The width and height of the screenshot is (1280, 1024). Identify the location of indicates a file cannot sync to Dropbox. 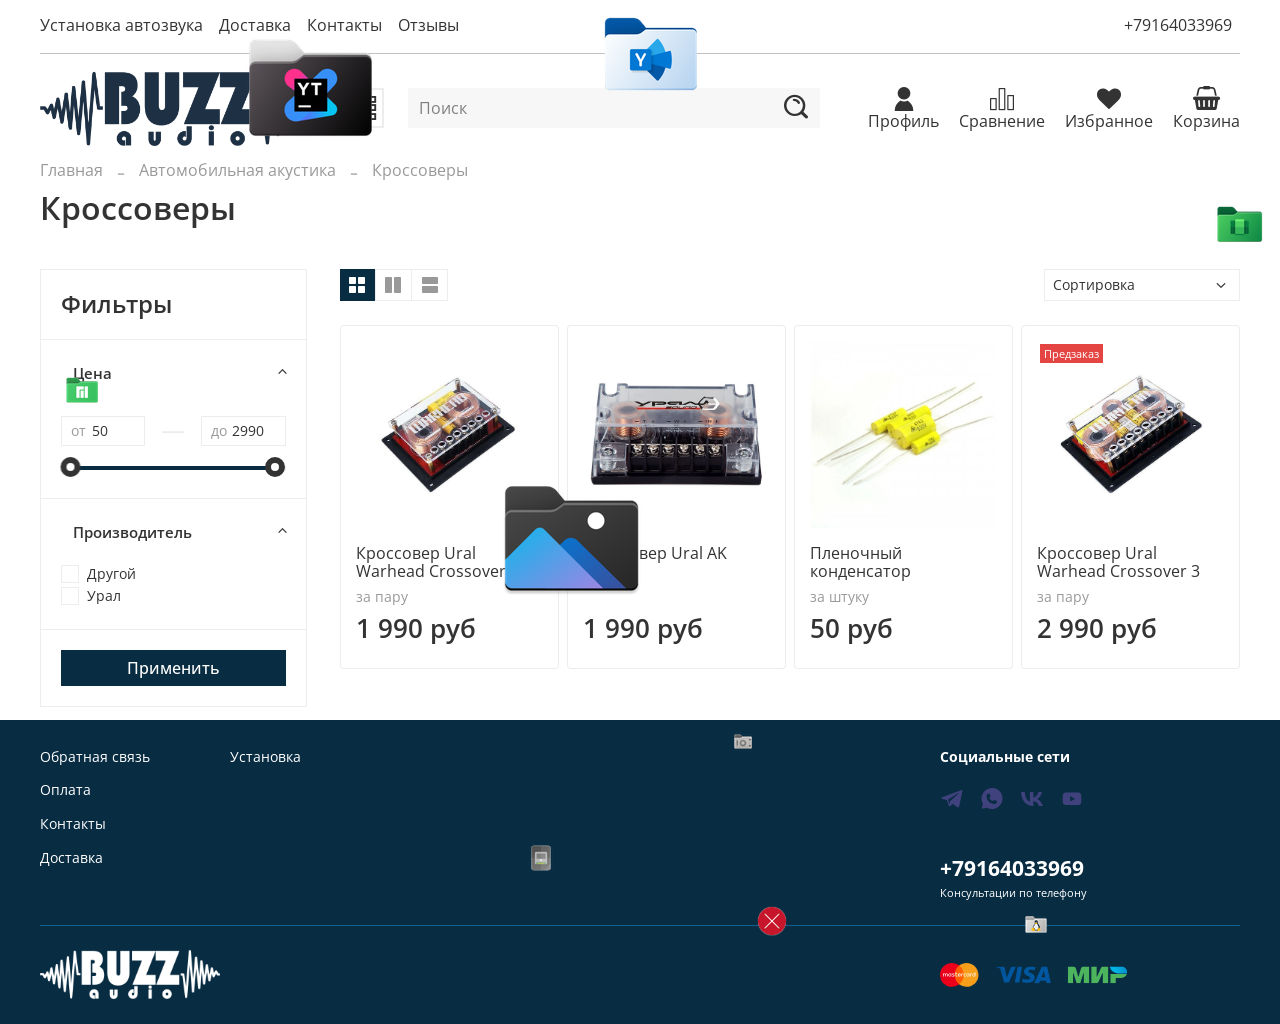
(772, 921).